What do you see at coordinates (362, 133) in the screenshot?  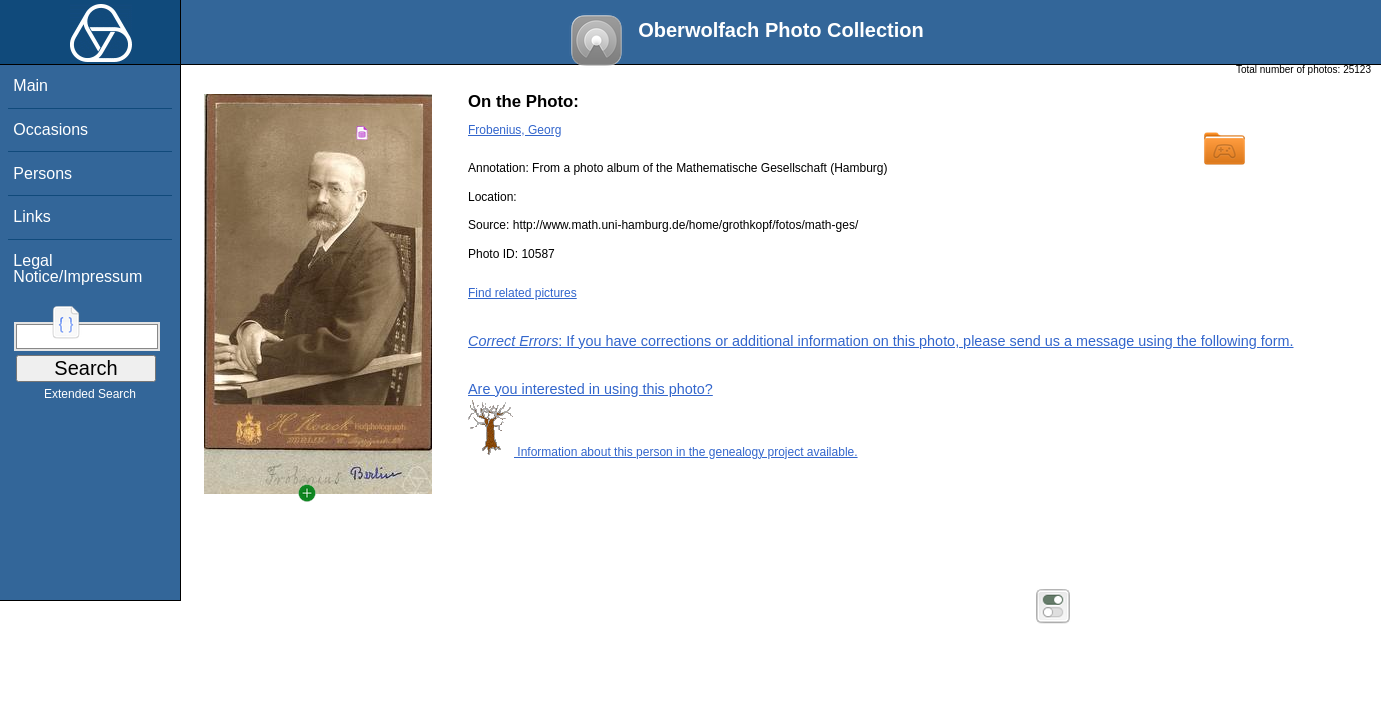 I see `open a database file` at bounding box center [362, 133].